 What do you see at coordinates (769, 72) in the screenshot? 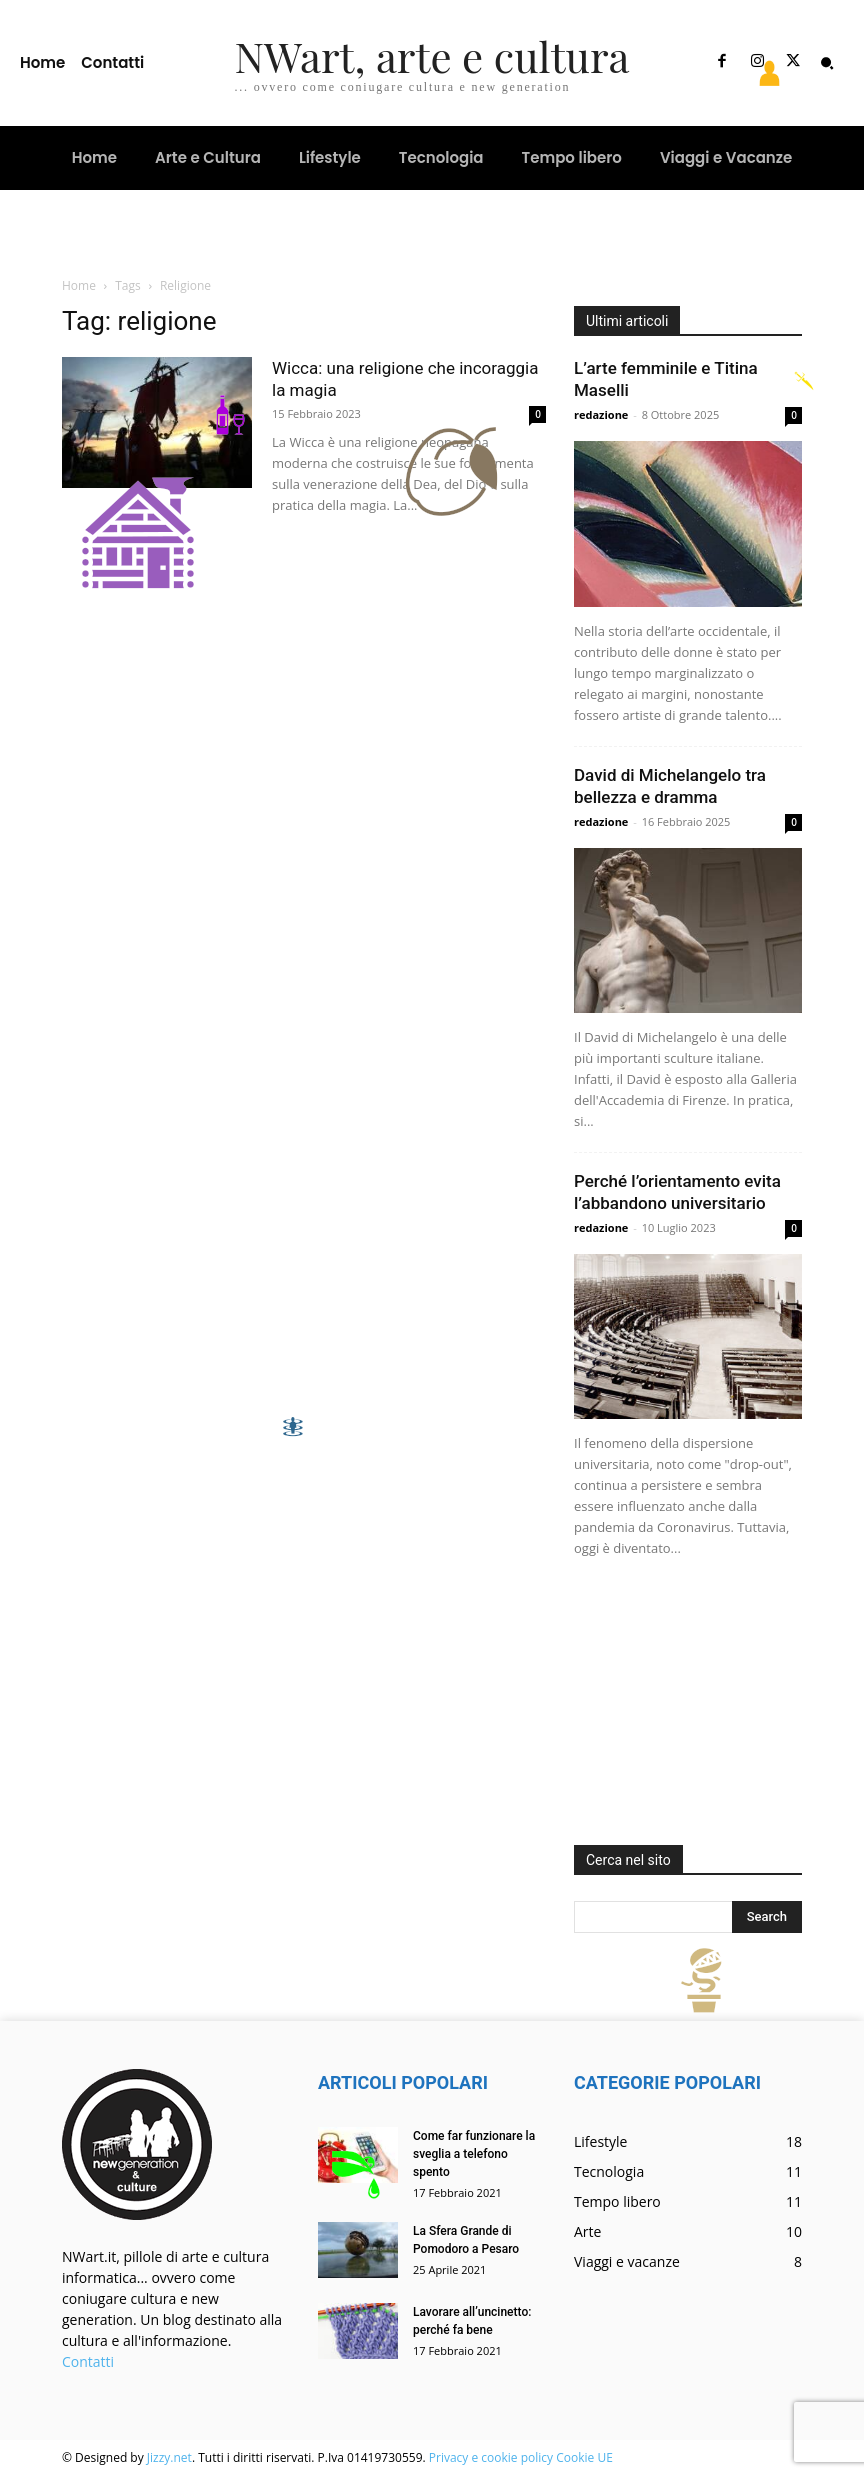
I see `view your character profile` at bounding box center [769, 72].